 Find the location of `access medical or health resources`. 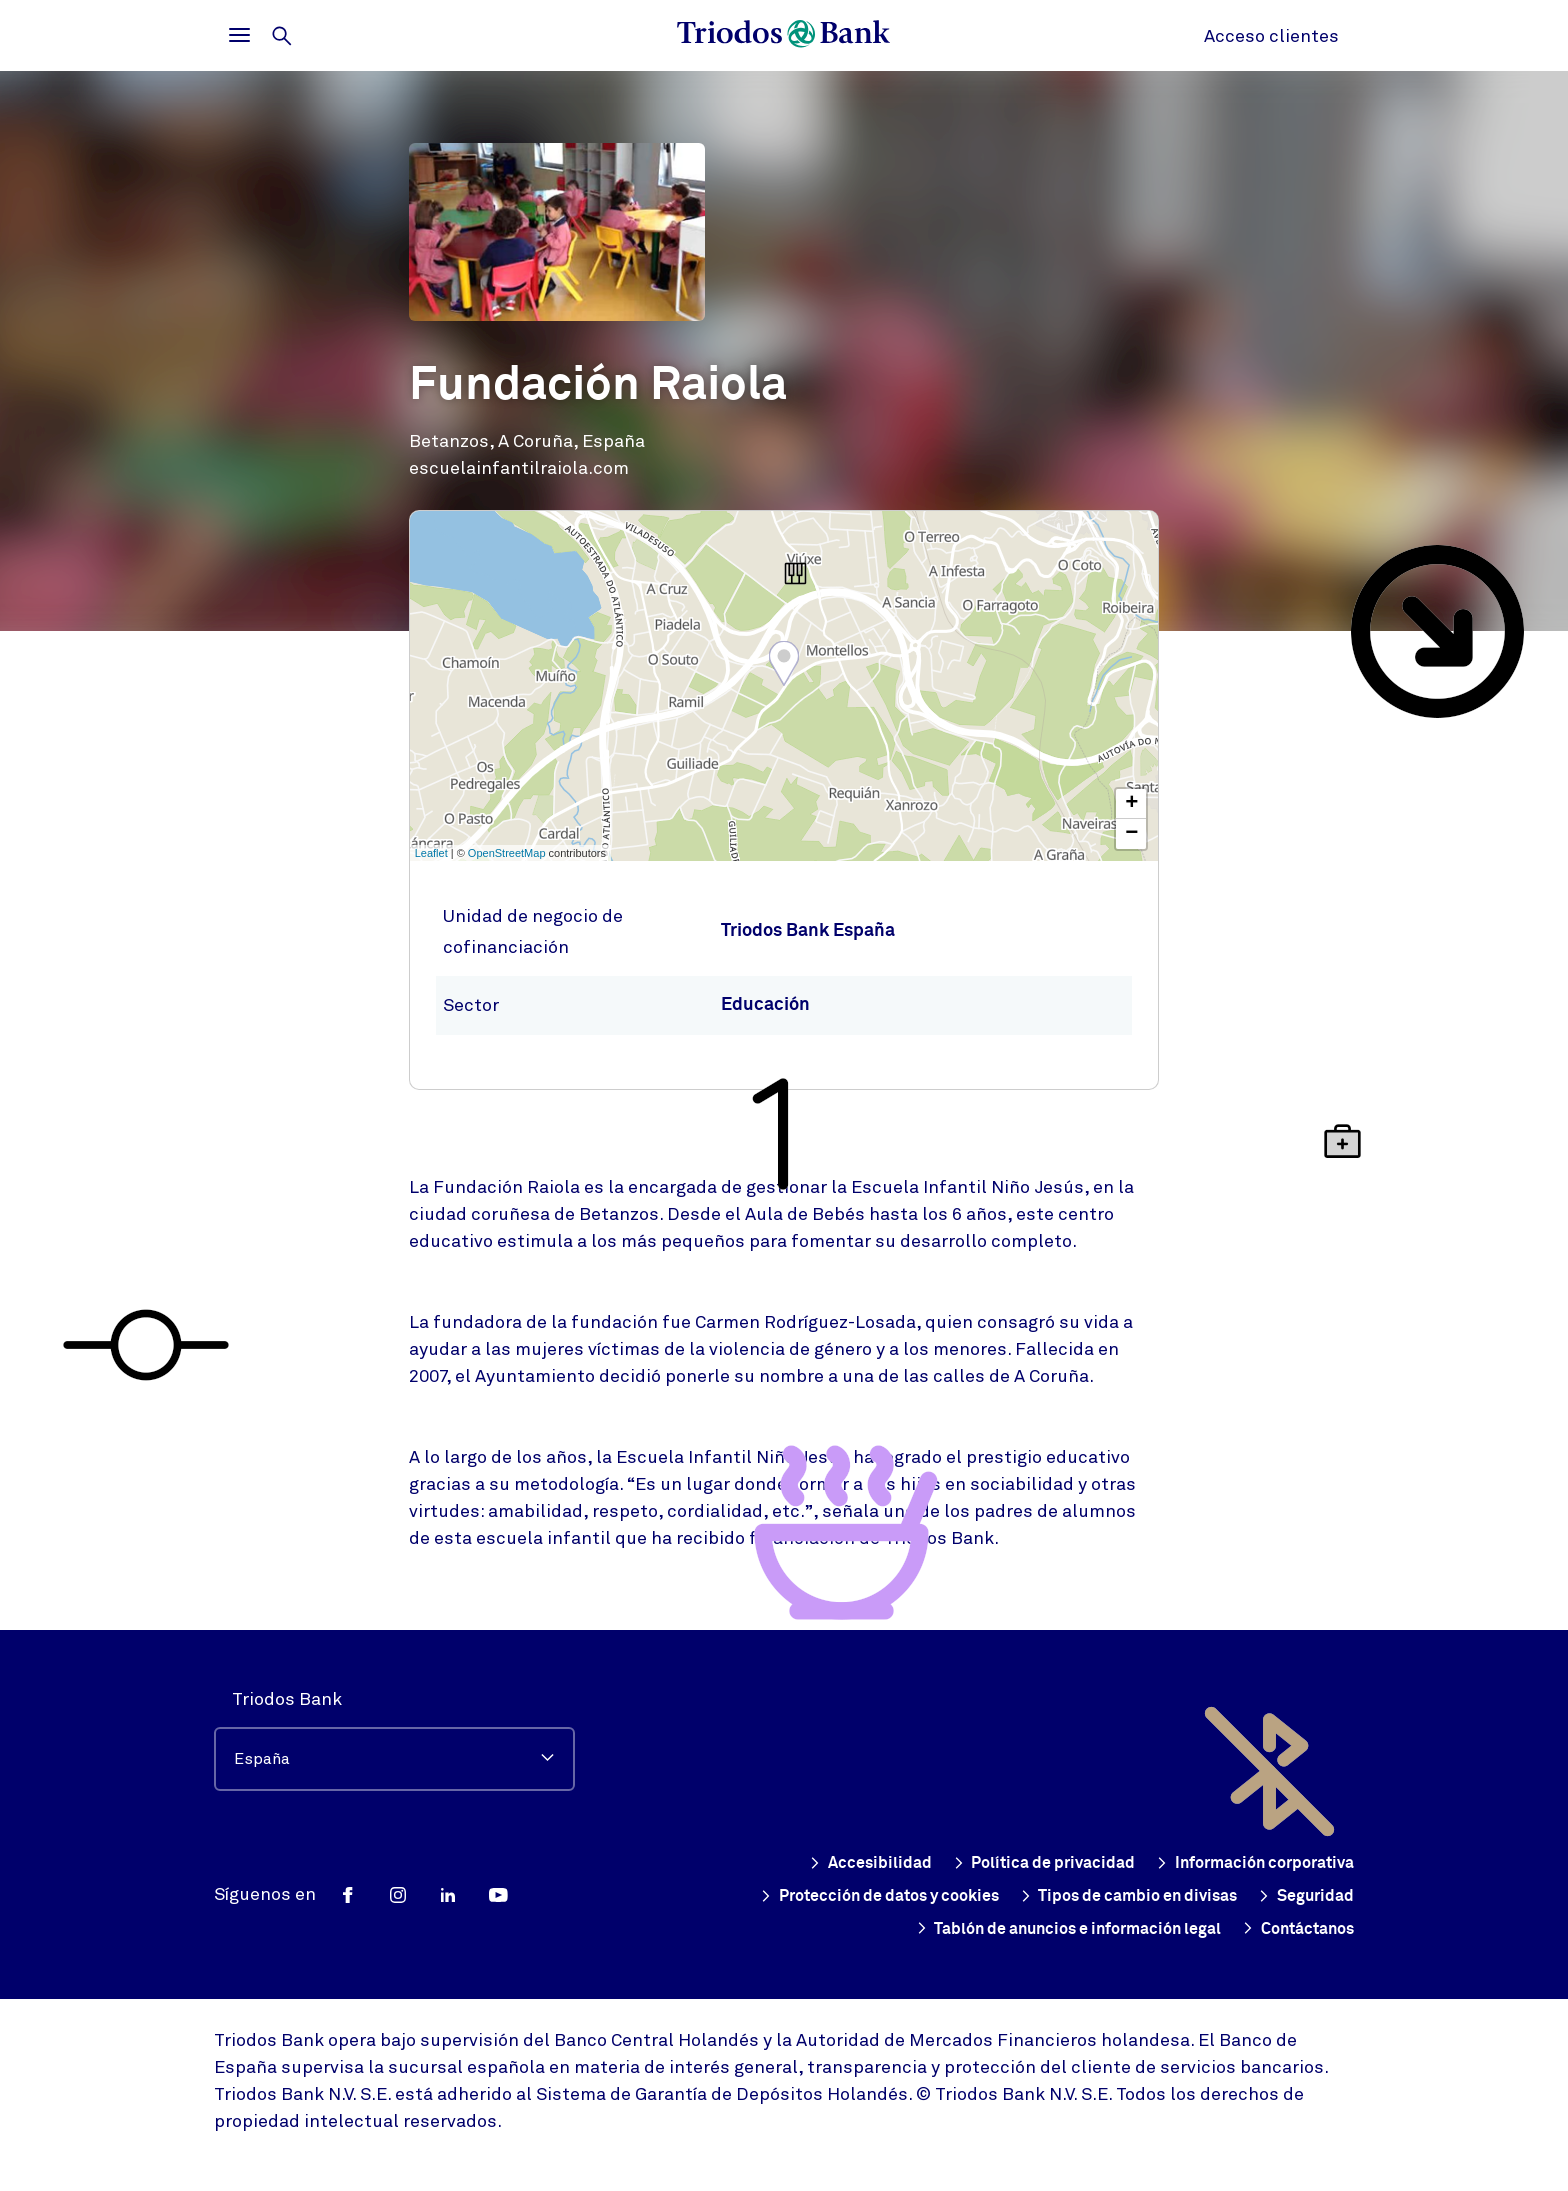

access medical or health resources is located at coordinates (1342, 1142).